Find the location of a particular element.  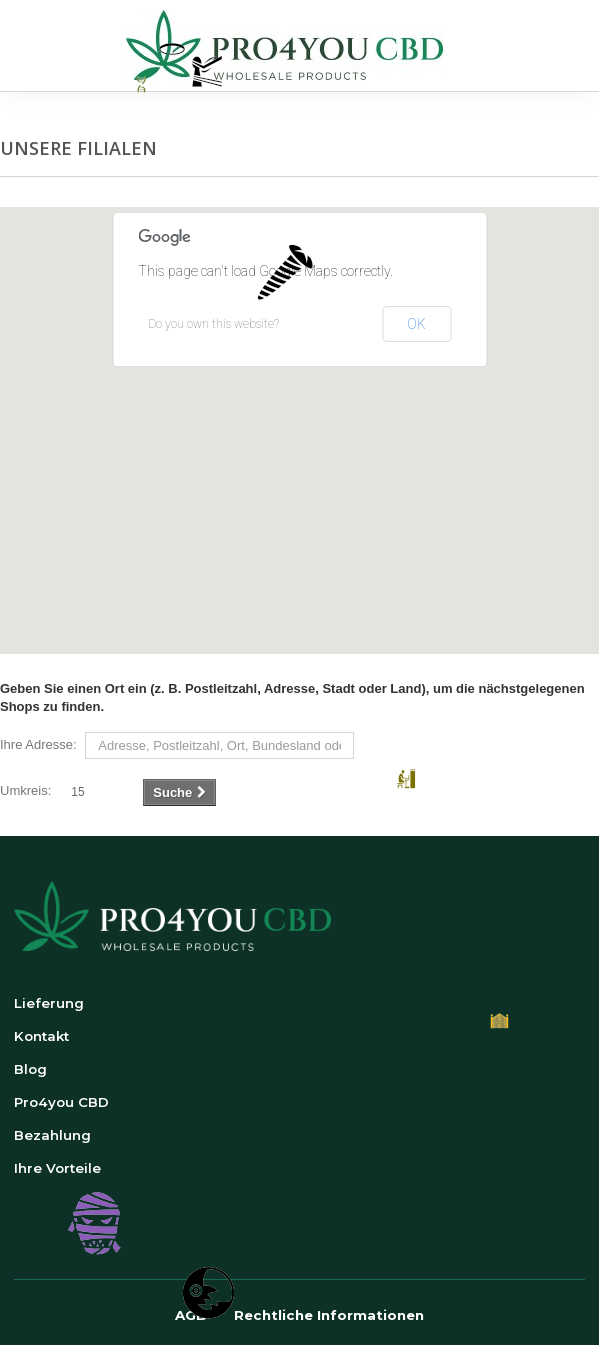

lock picking skill or ability in a game is located at coordinates (206, 71).